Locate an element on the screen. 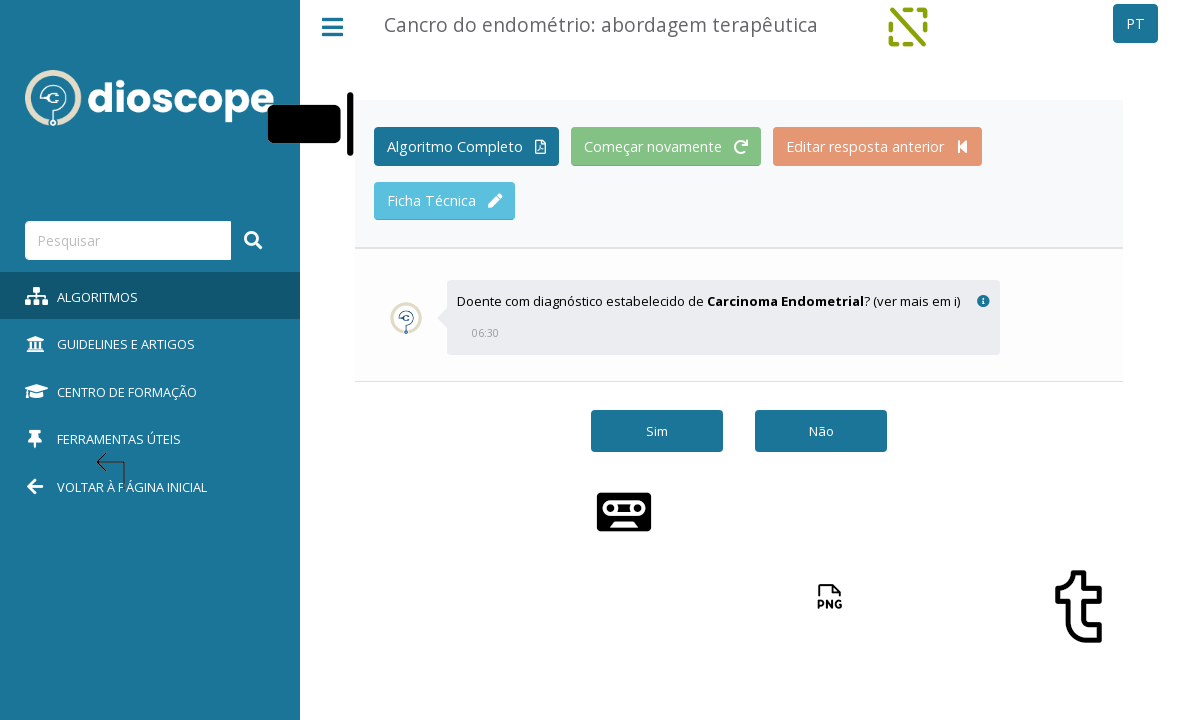 The image size is (1178, 720). open tumblr app is located at coordinates (1078, 606).